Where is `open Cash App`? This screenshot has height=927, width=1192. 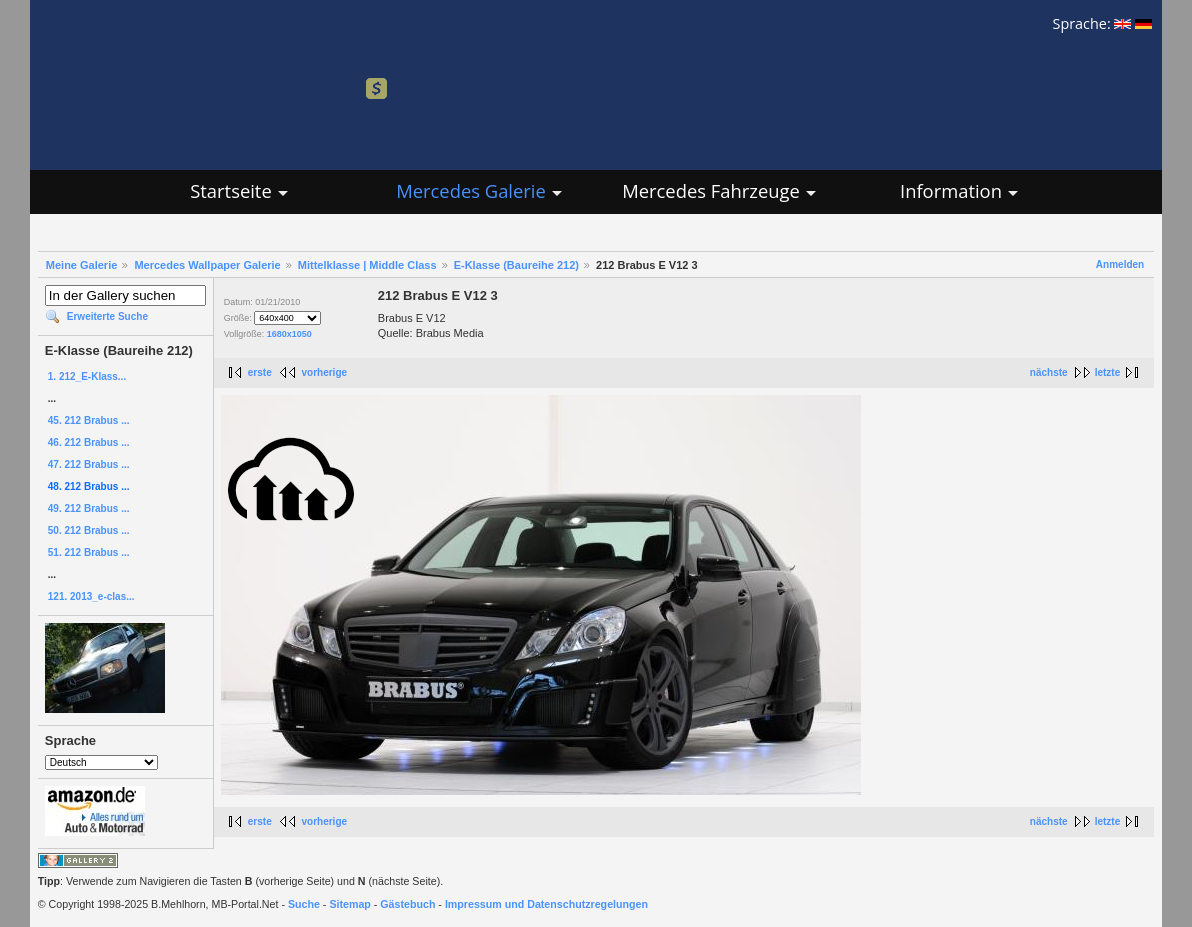
open Cash App is located at coordinates (376, 88).